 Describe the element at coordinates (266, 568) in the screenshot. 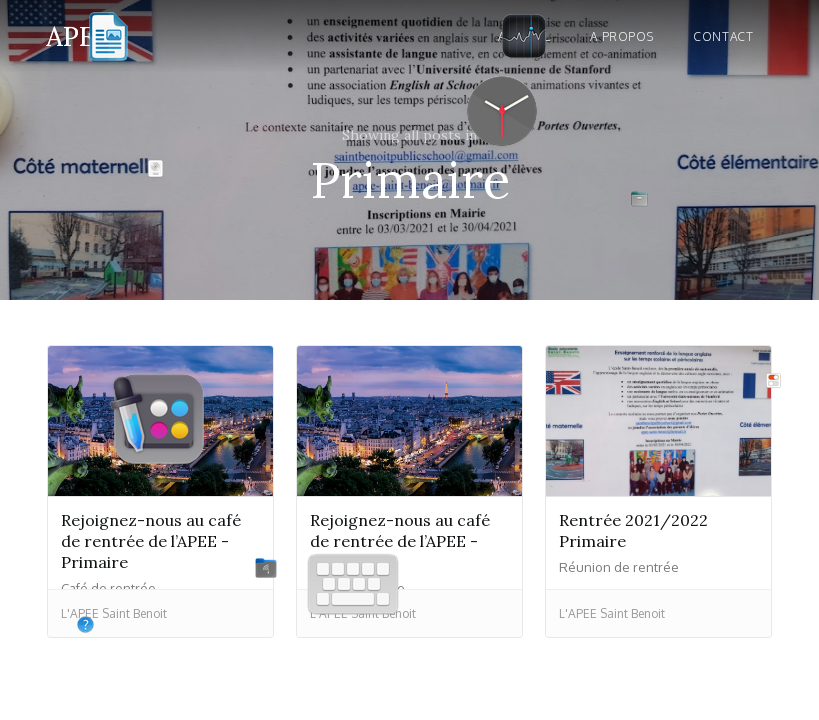

I see `open insync cloud sync folder` at that location.